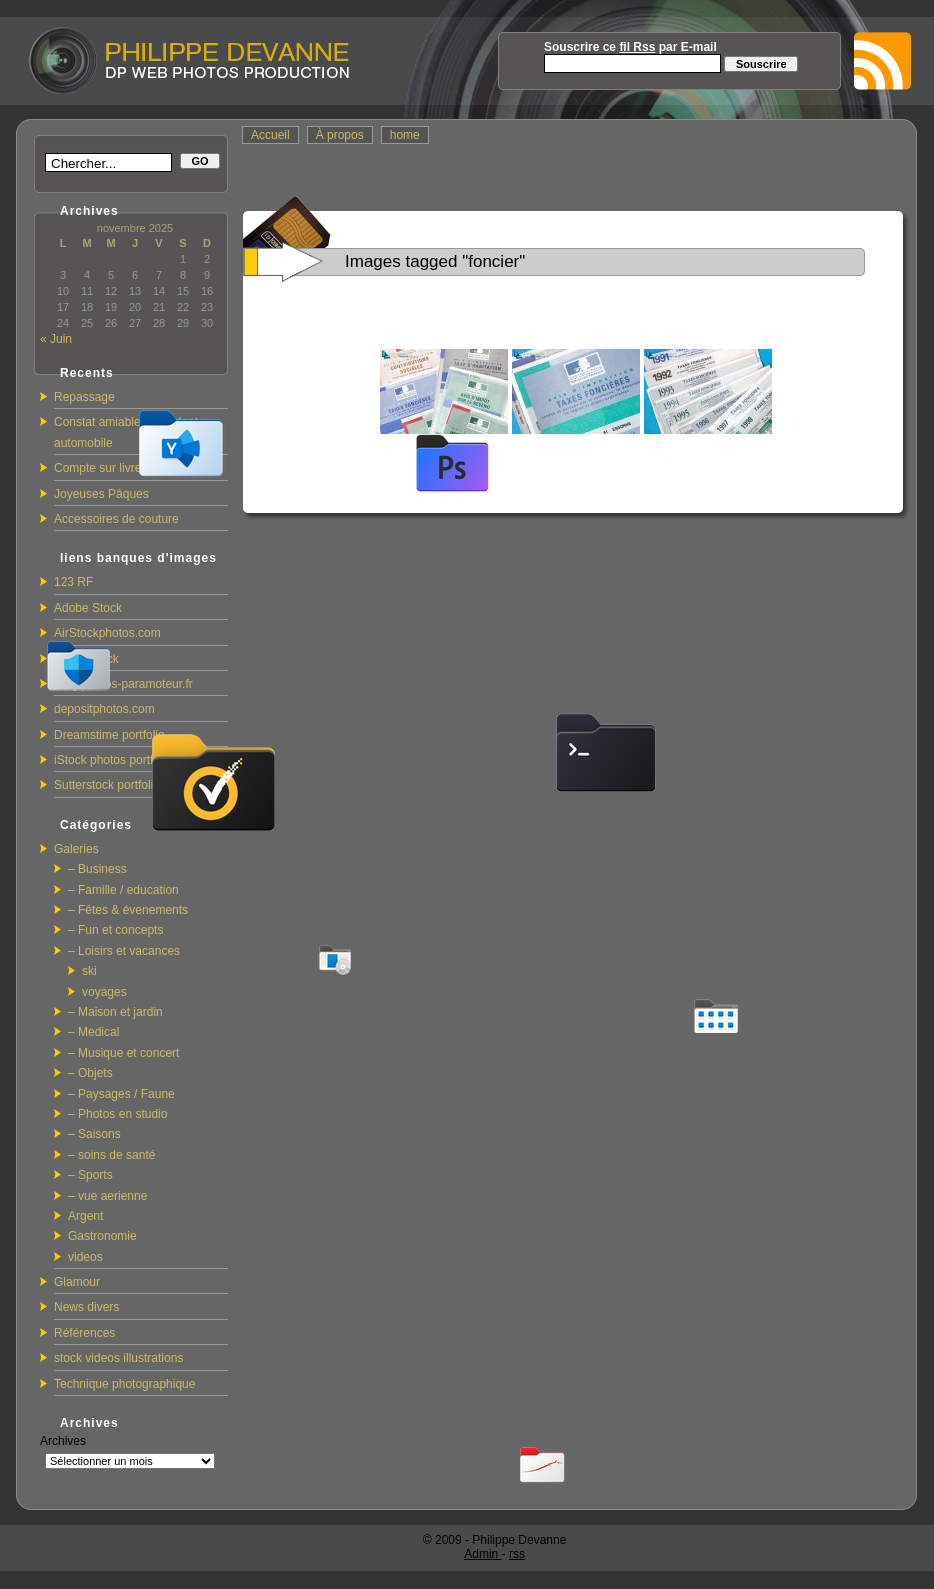 This screenshot has width=934, height=1589. Describe the element at coordinates (78, 667) in the screenshot. I see `open microsoft defender security files folder` at that location.